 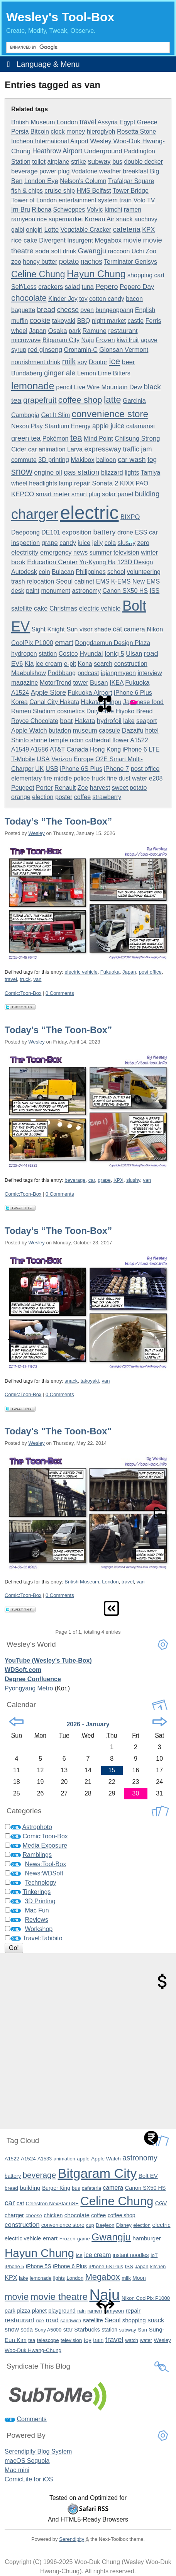 What do you see at coordinates (105, 704) in the screenshot?
I see `select 4WD or all-wheel drive mode` at bounding box center [105, 704].